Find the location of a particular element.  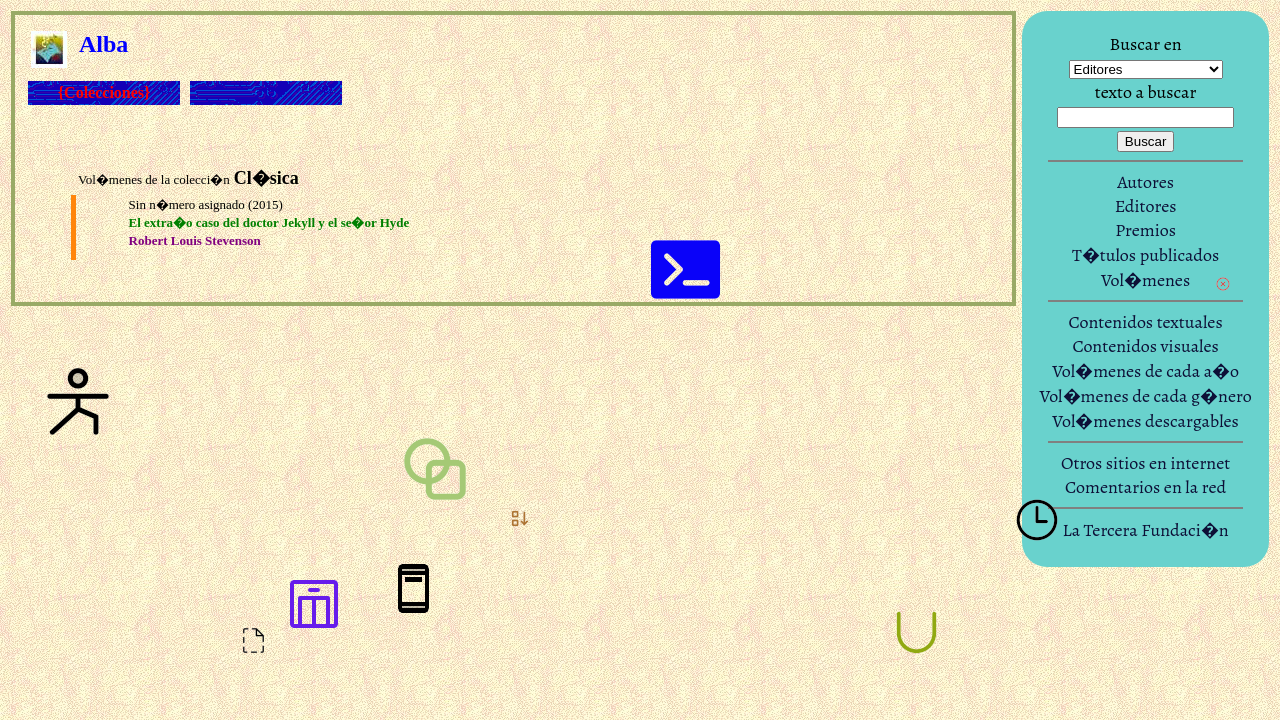

view mobile ad placements is located at coordinates (413, 588).